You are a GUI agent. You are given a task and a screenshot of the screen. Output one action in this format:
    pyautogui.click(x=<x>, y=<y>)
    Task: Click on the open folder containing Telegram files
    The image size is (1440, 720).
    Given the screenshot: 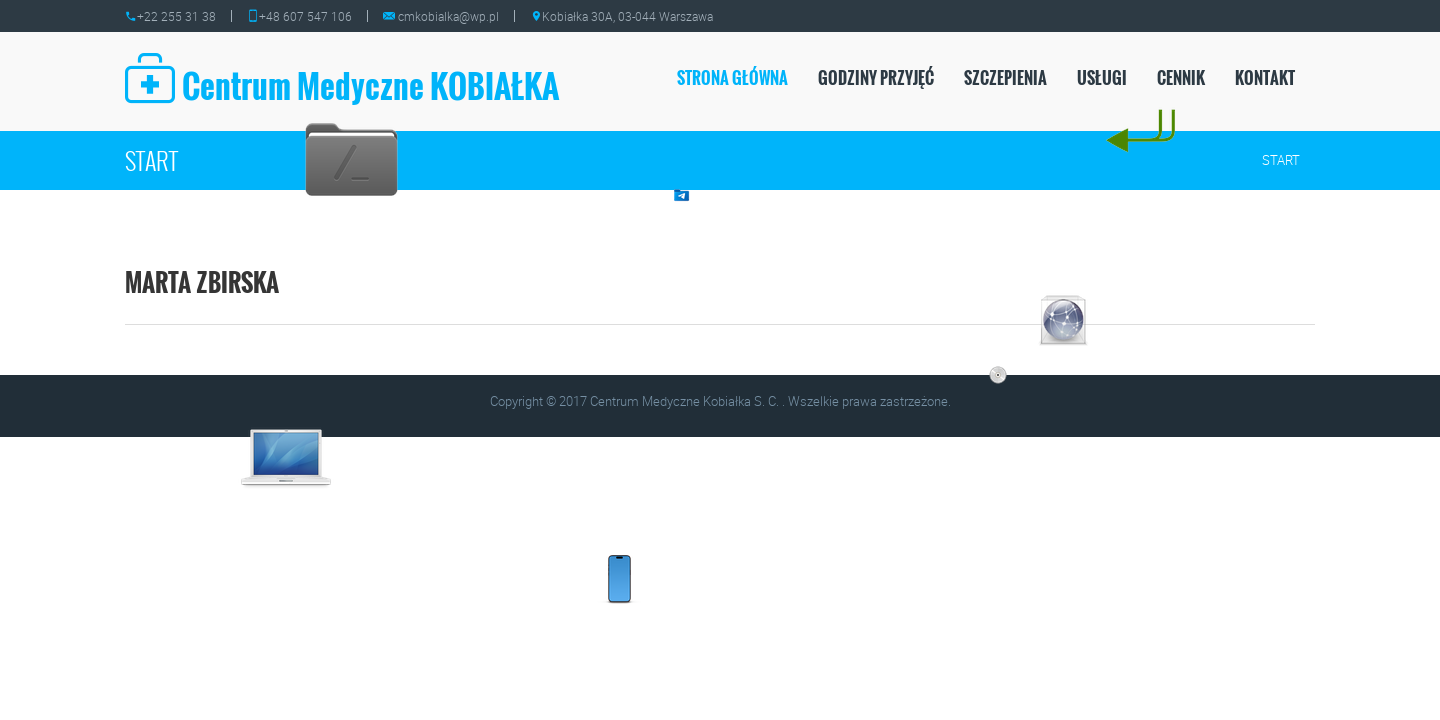 What is the action you would take?
    pyautogui.click(x=681, y=195)
    